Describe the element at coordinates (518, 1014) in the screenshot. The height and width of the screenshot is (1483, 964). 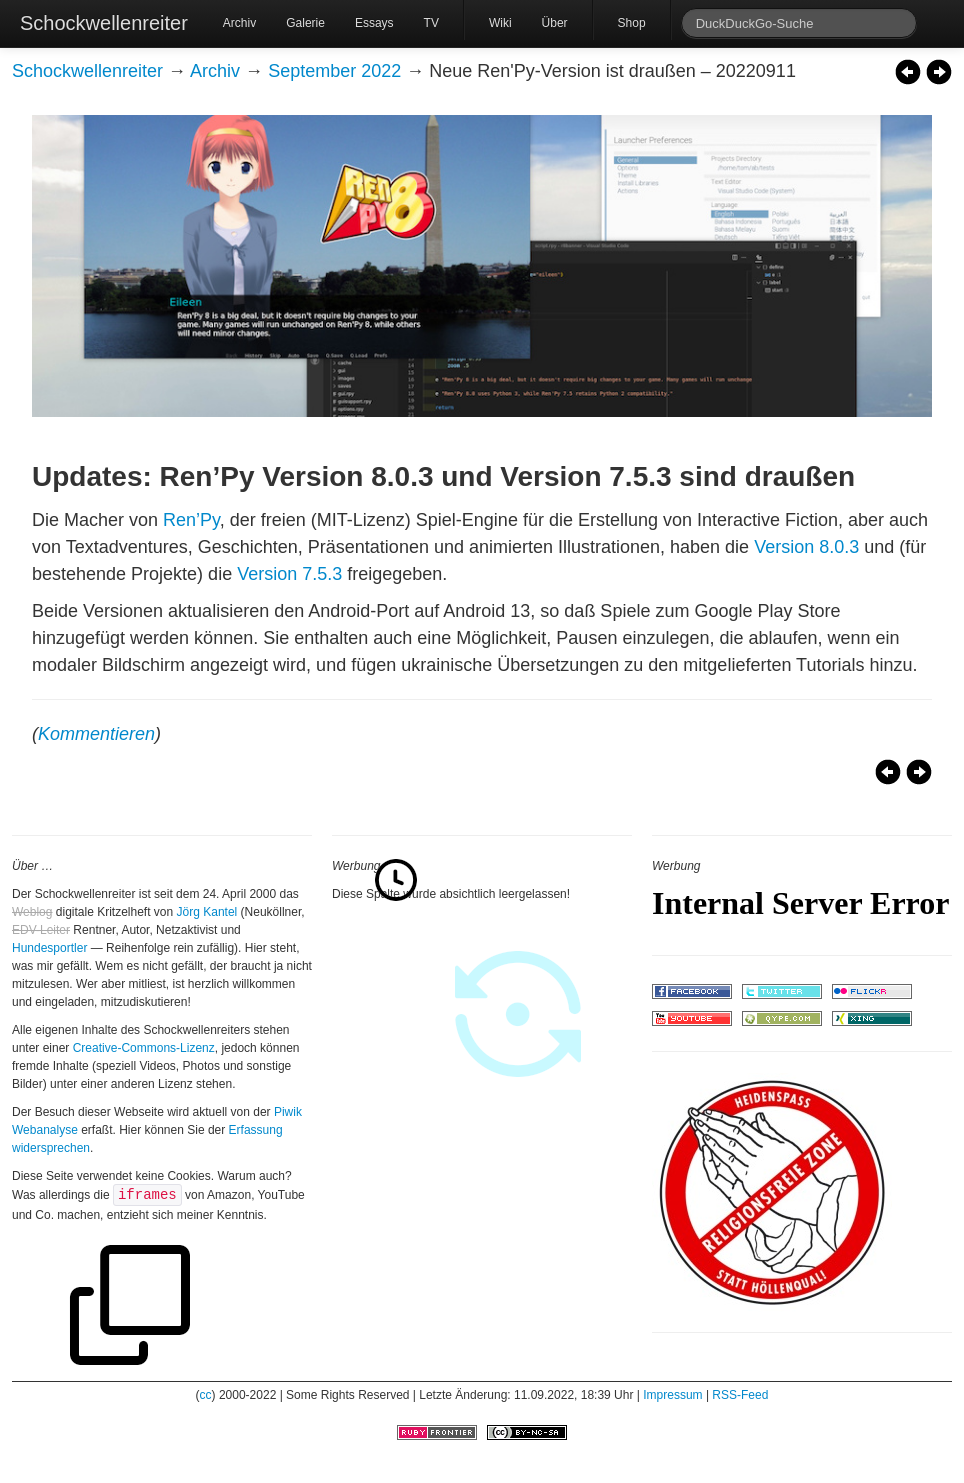
I see `reopen a previously closed issue` at that location.